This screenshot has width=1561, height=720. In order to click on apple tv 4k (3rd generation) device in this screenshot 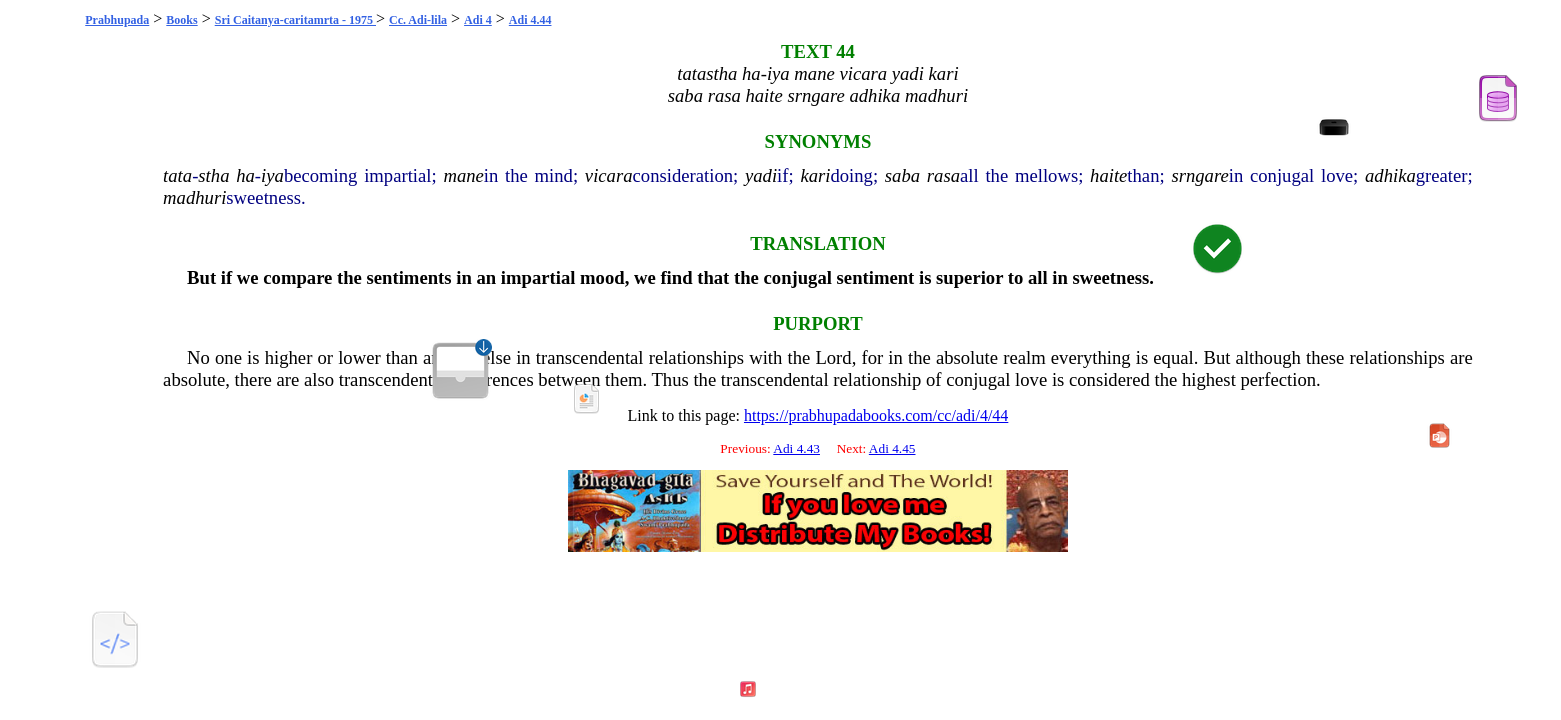, I will do `click(1334, 123)`.